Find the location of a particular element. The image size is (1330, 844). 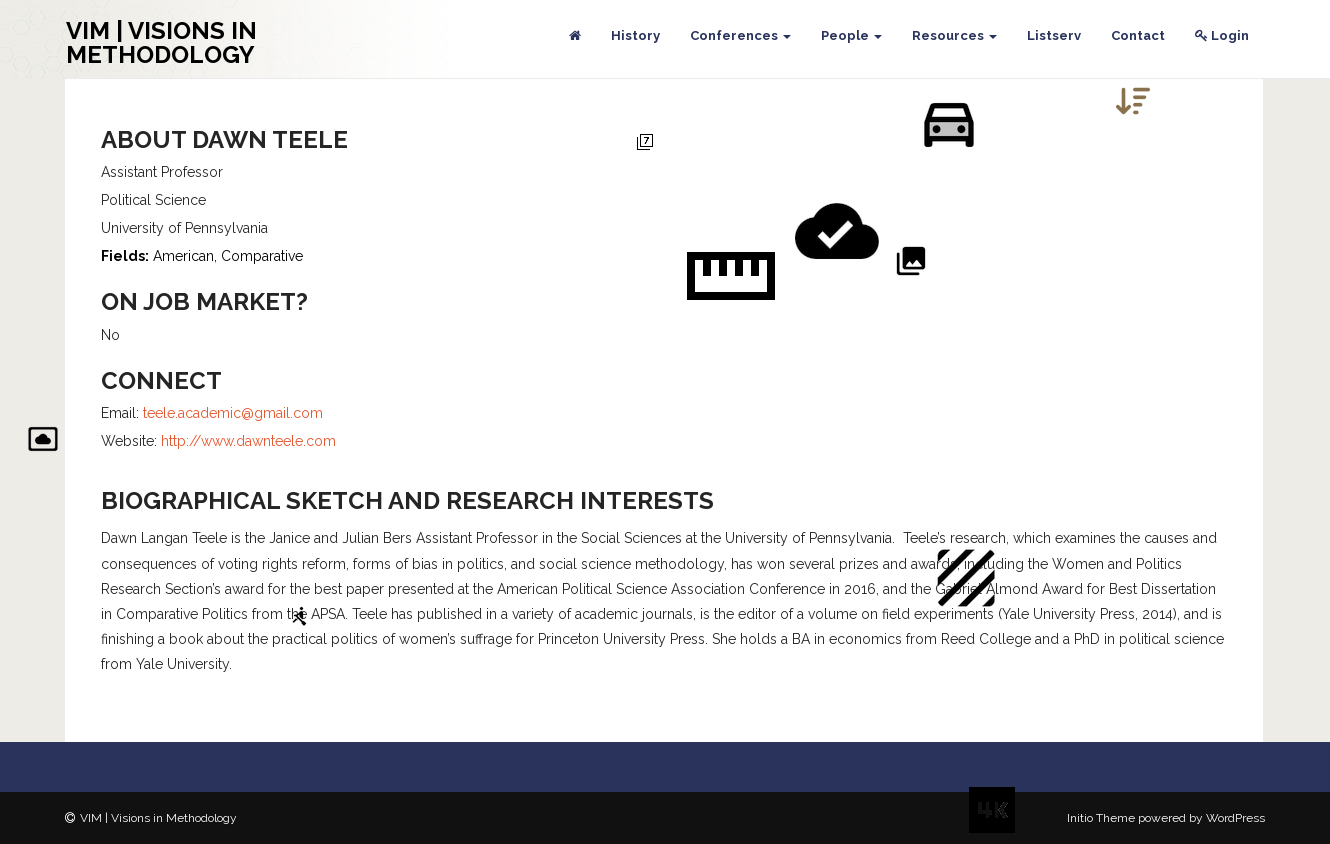

indicates 4K resolution video quality is located at coordinates (992, 810).